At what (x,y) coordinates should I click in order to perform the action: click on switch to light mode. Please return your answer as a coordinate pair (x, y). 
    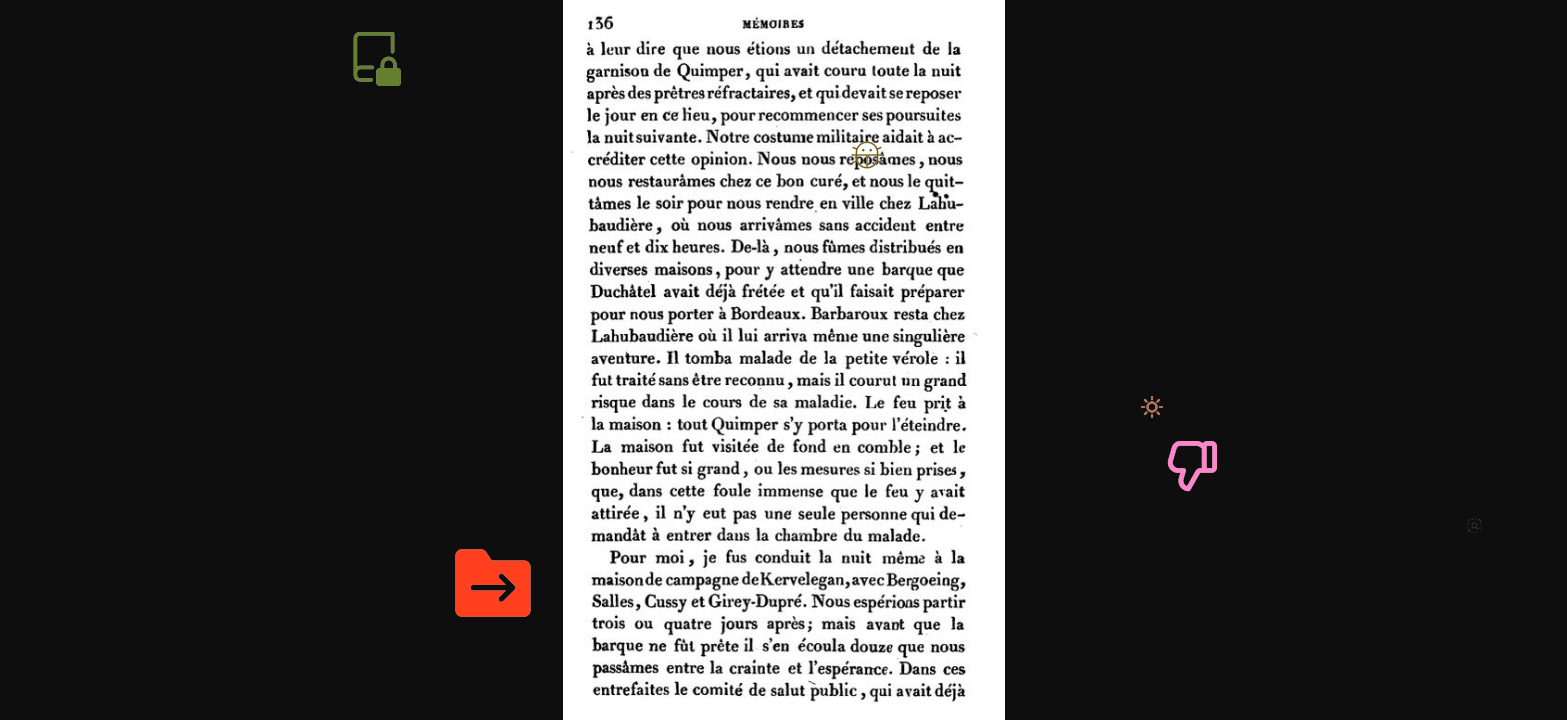
    Looking at the image, I should click on (1152, 407).